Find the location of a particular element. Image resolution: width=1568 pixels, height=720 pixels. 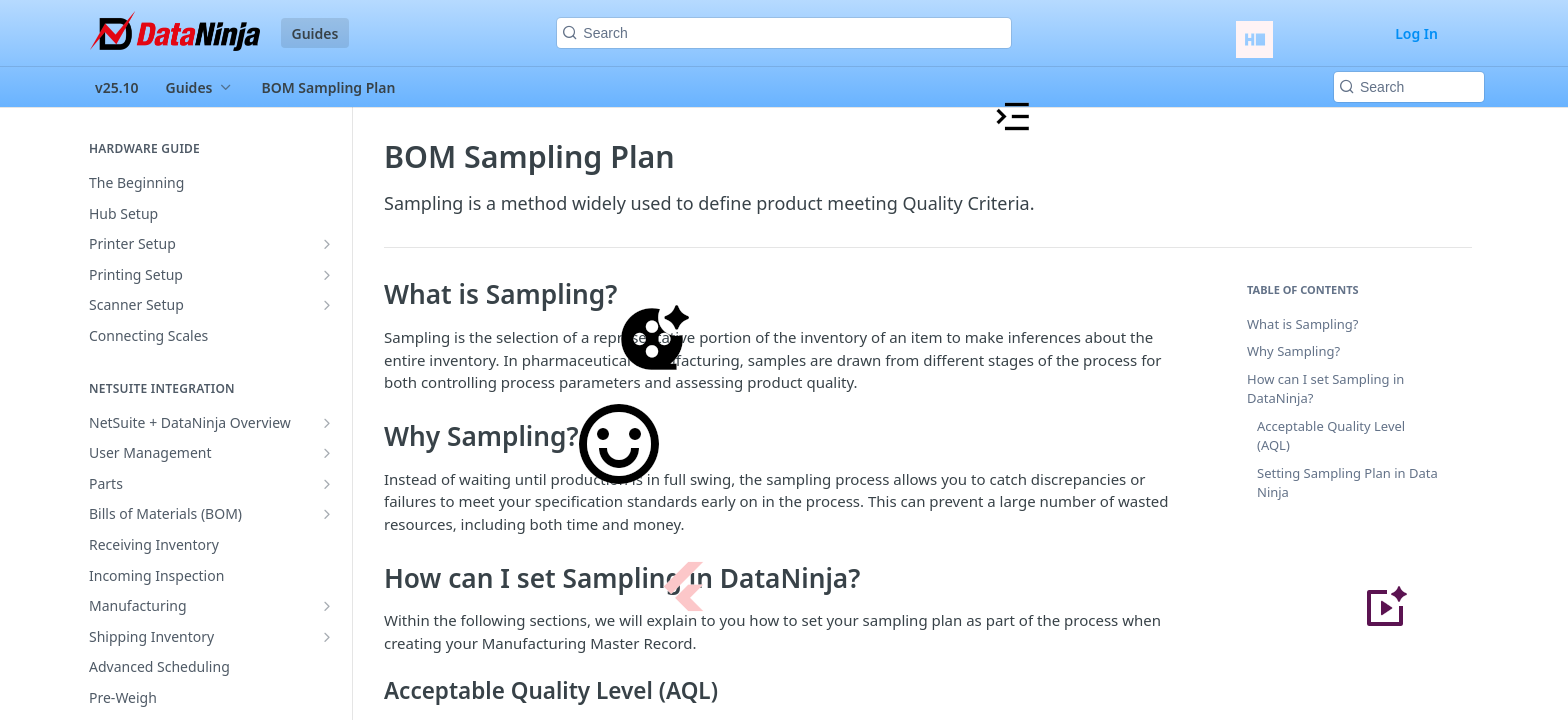

Flutter framework logo is located at coordinates (684, 586).